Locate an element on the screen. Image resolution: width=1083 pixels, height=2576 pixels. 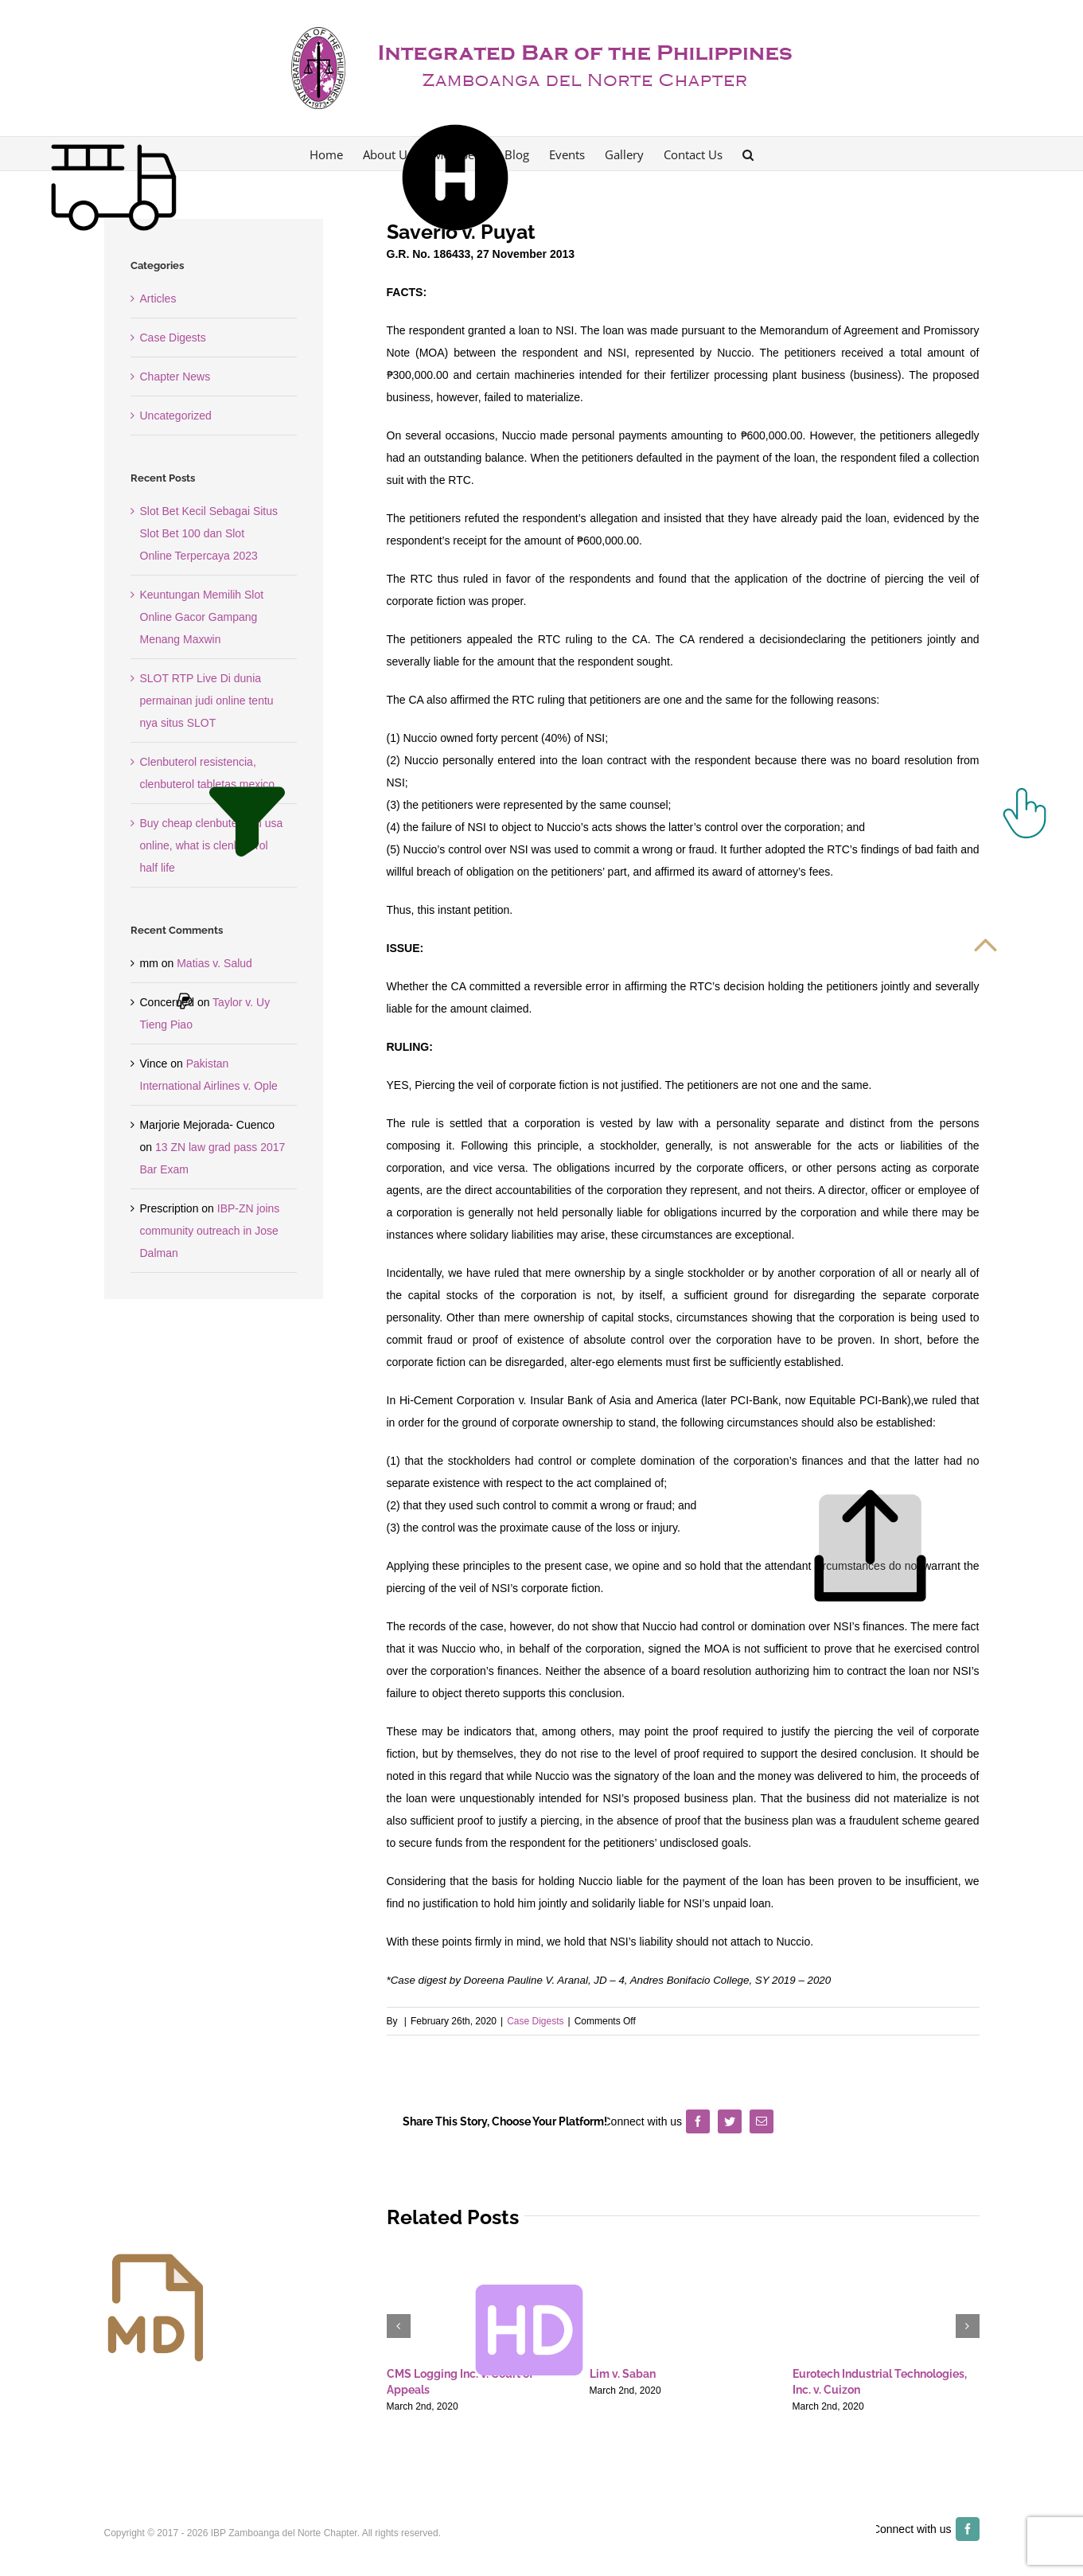
markdown file type indicator is located at coordinates (158, 2308).